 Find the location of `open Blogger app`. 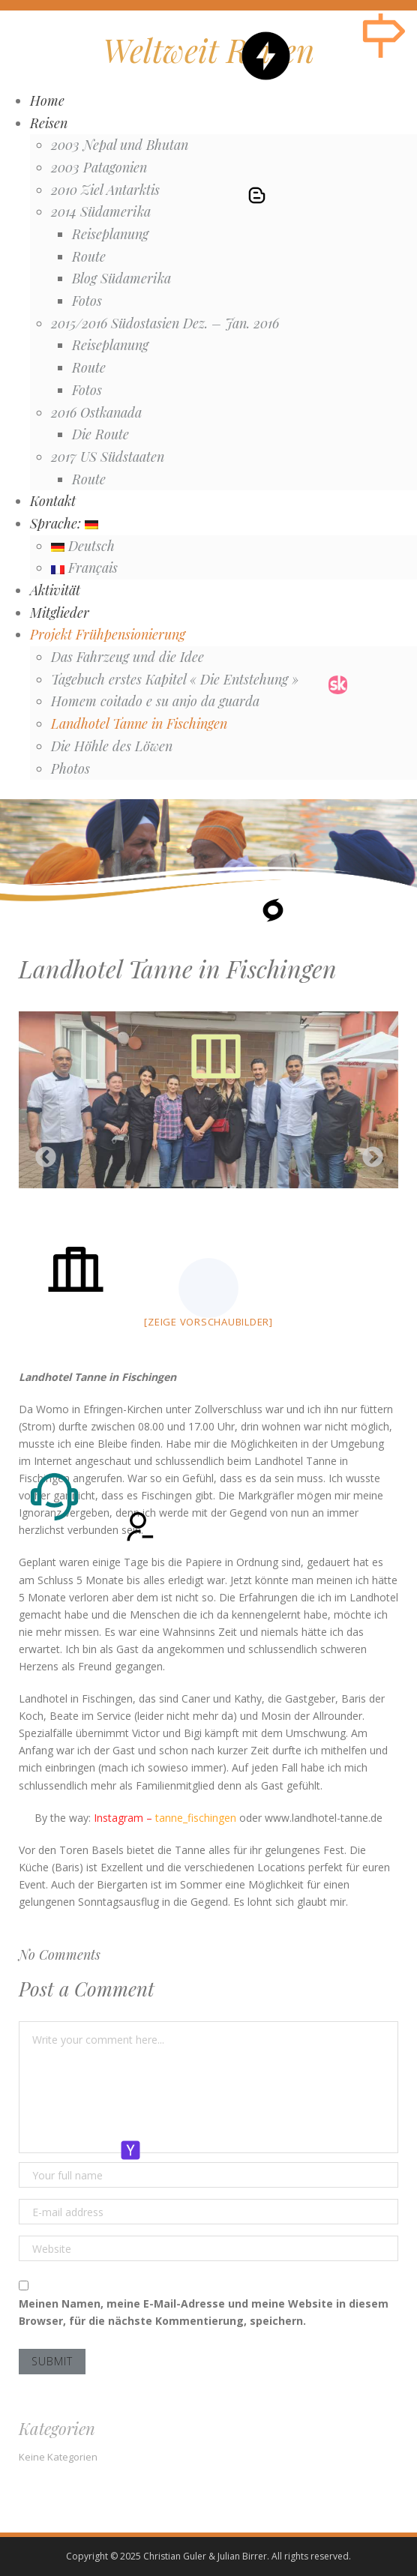

open Blogger app is located at coordinates (256, 195).